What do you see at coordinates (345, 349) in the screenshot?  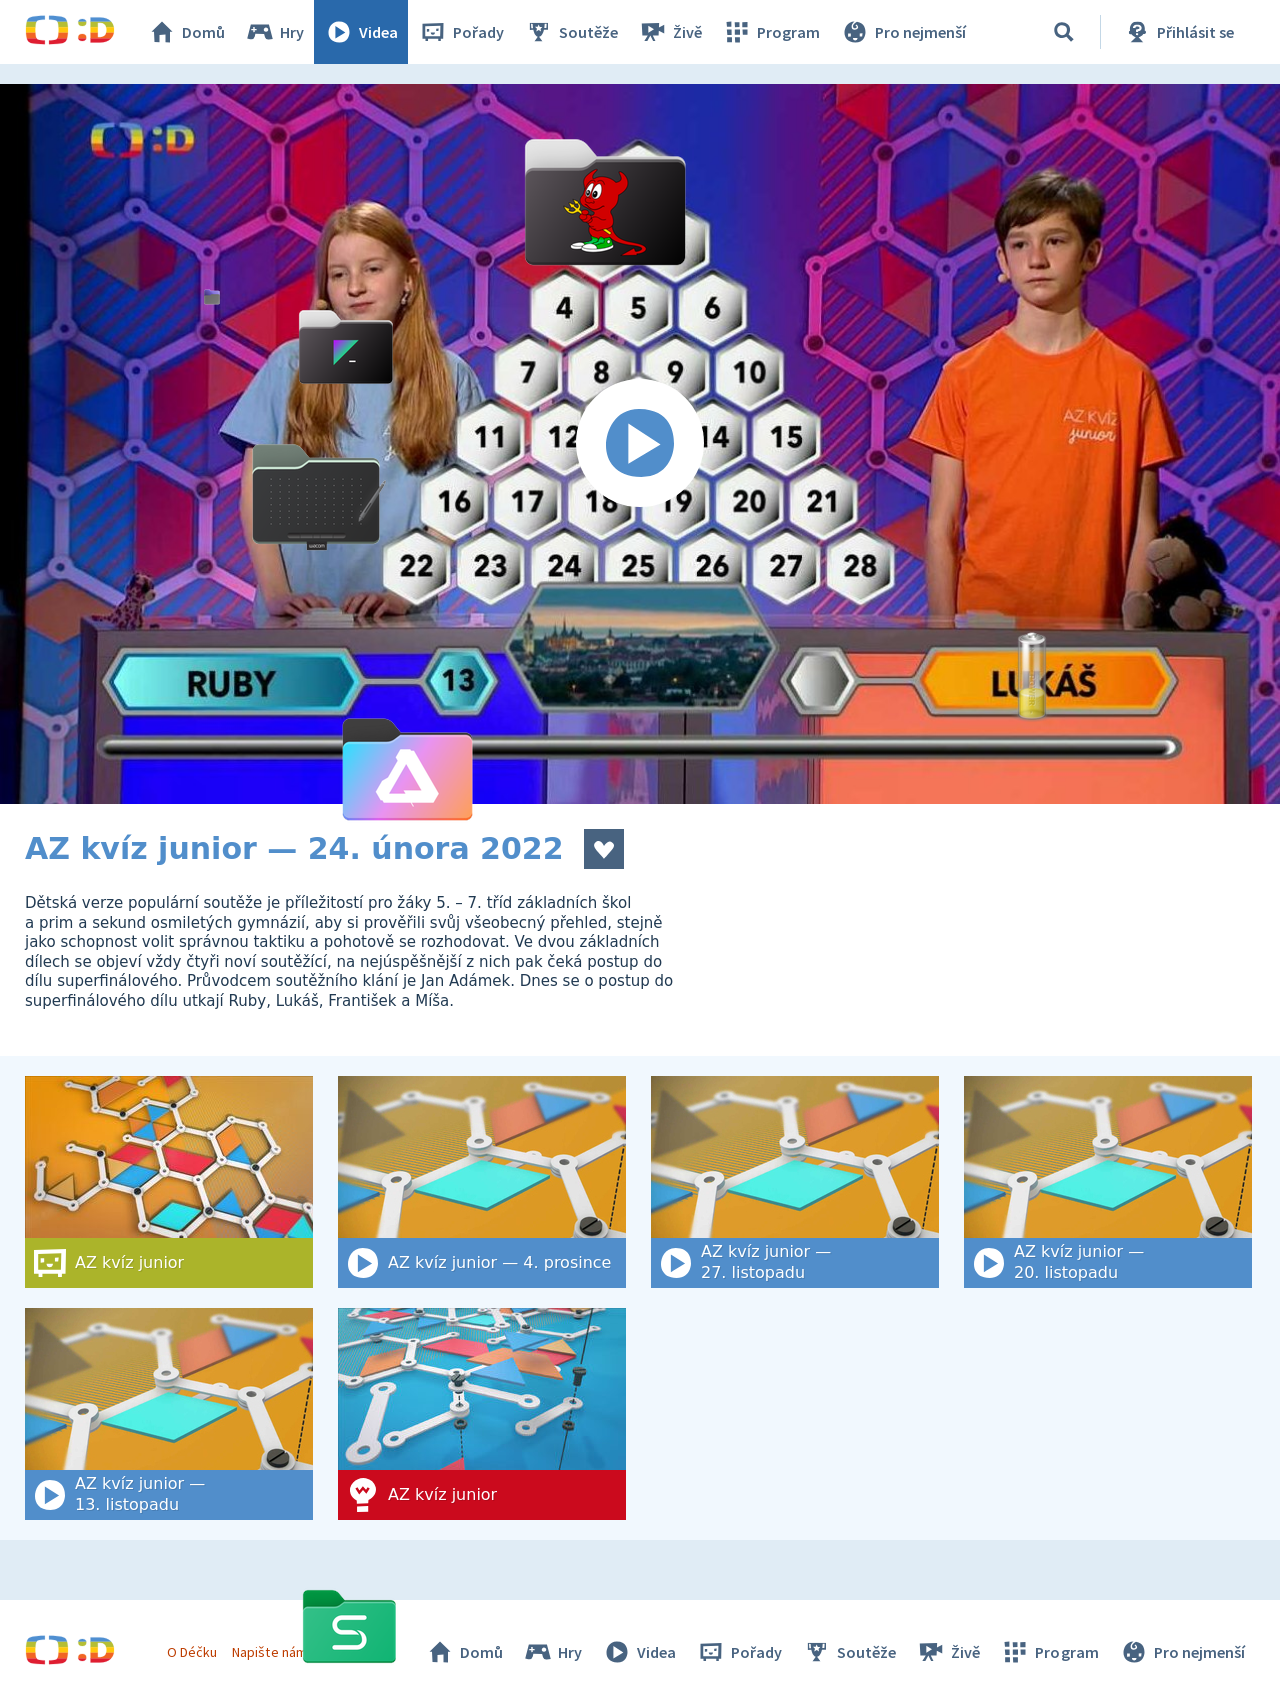 I see `open jetbrains academy project folder` at bounding box center [345, 349].